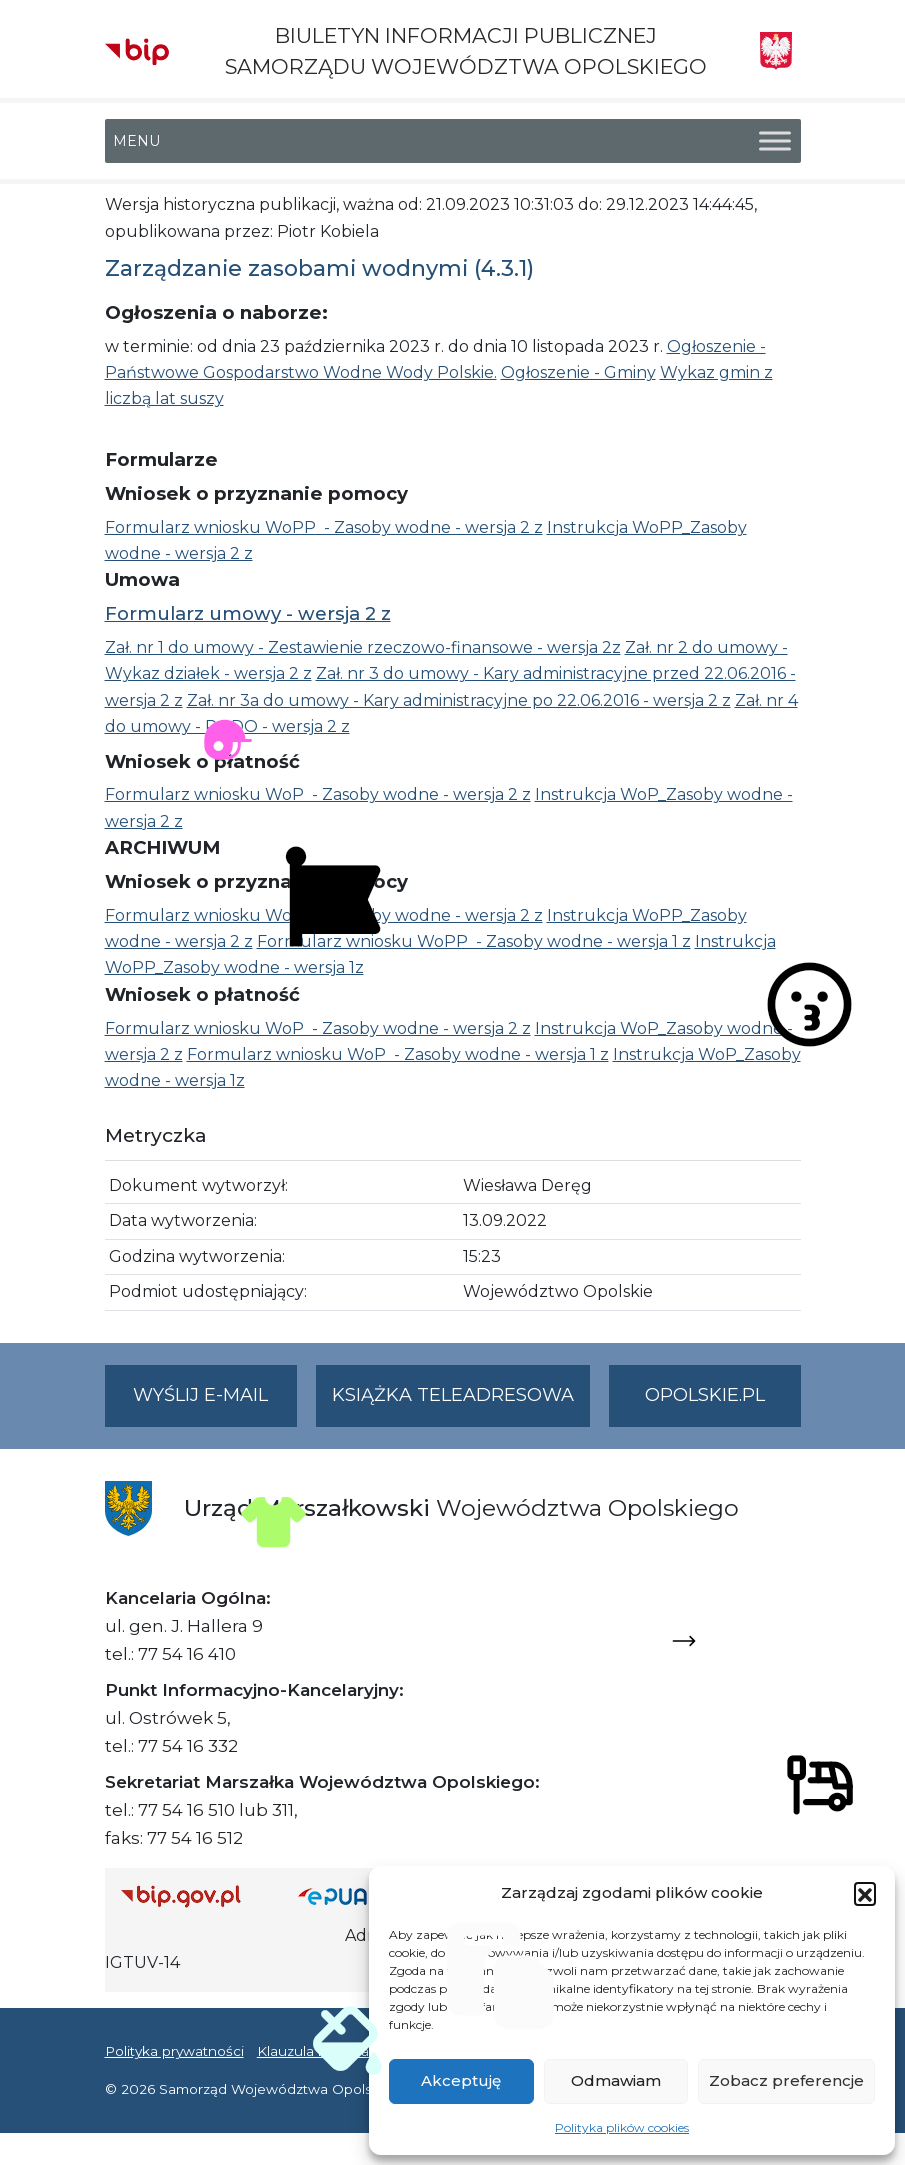 The height and width of the screenshot is (2165, 905). Describe the element at coordinates (500, 1975) in the screenshot. I see `paste copied content from clipboard` at that location.